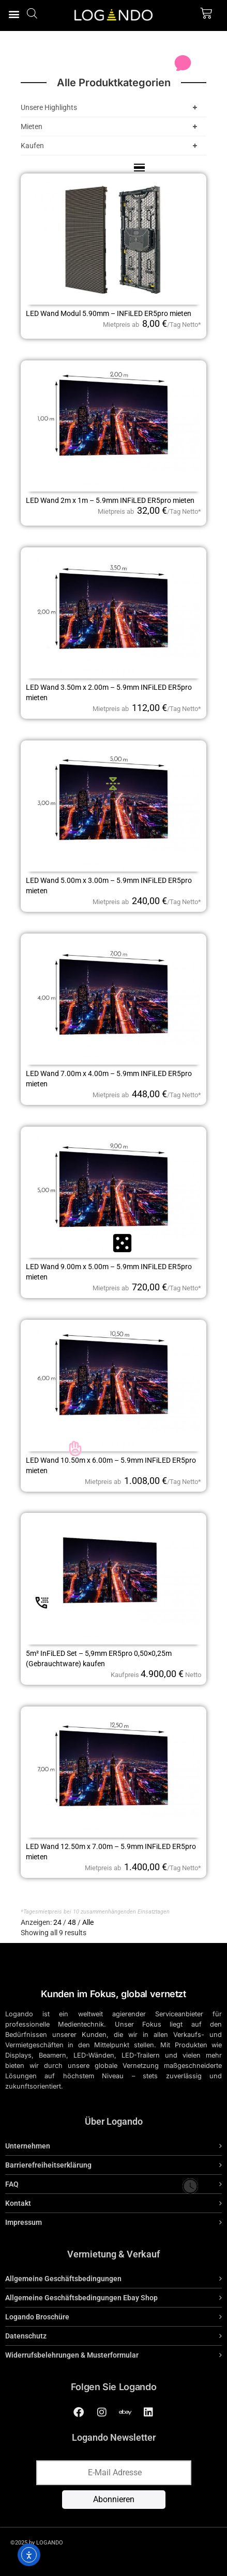 This screenshot has width=227, height=2576. What do you see at coordinates (140, 167) in the screenshot?
I see `switch to day view in calendar` at bounding box center [140, 167].